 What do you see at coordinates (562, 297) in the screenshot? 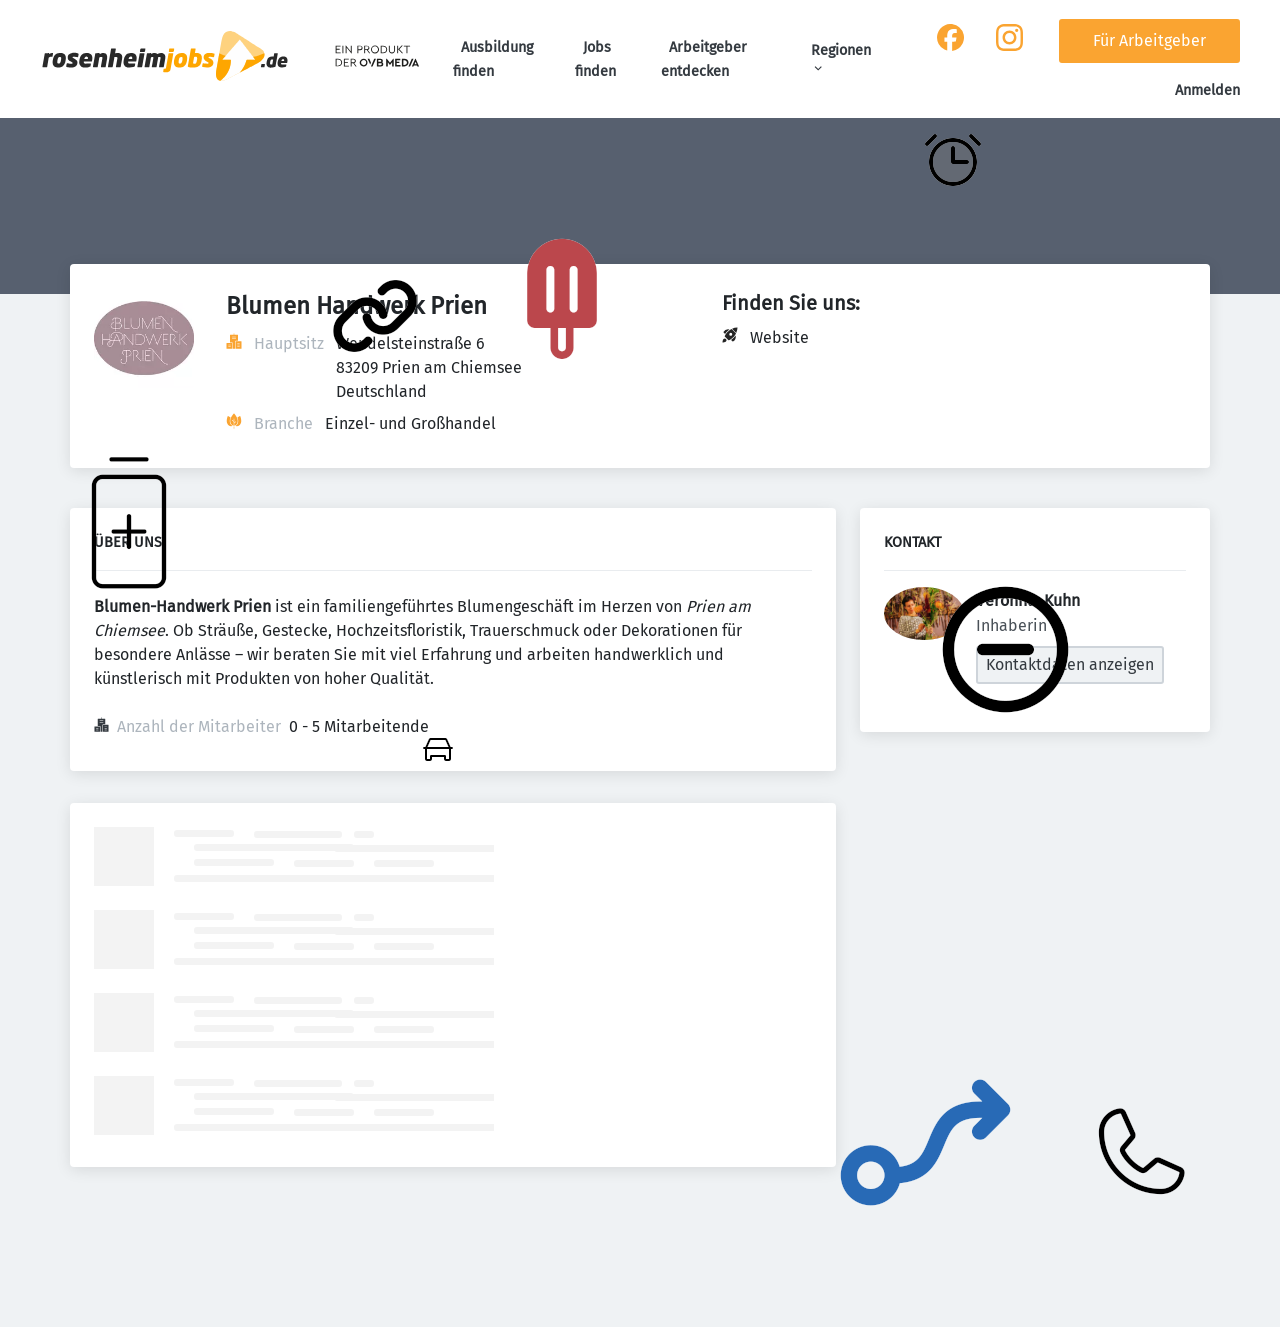
I see `access summer treats or frozen desserts category` at bounding box center [562, 297].